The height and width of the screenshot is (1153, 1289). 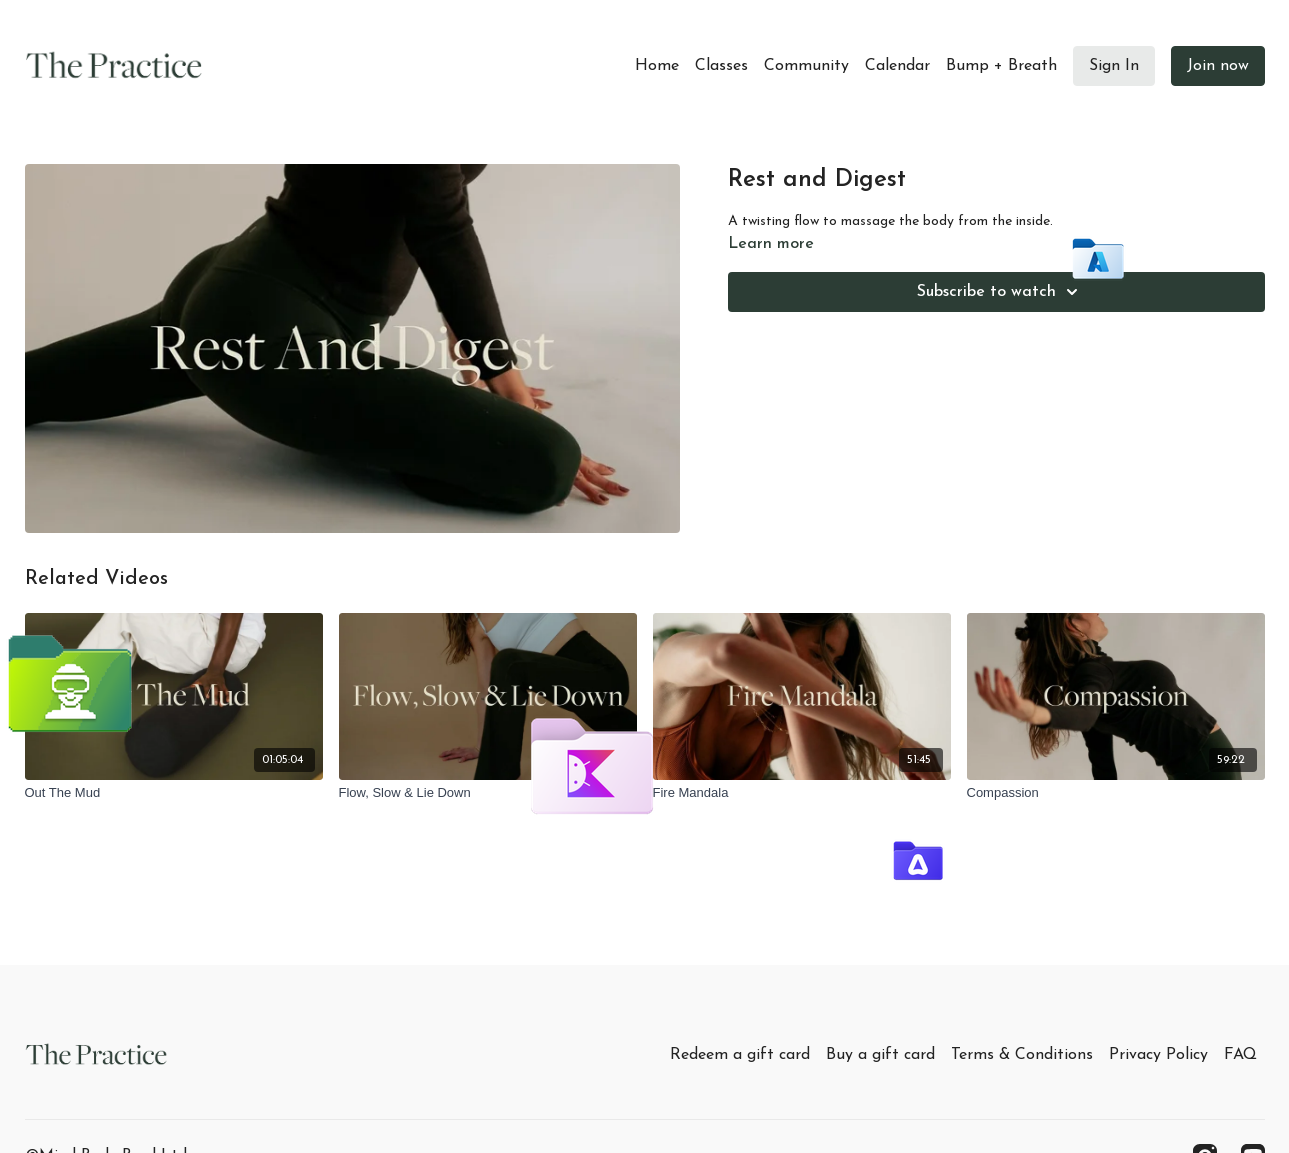 I want to click on open microsoft azure project folder, so click(x=1098, y=260).